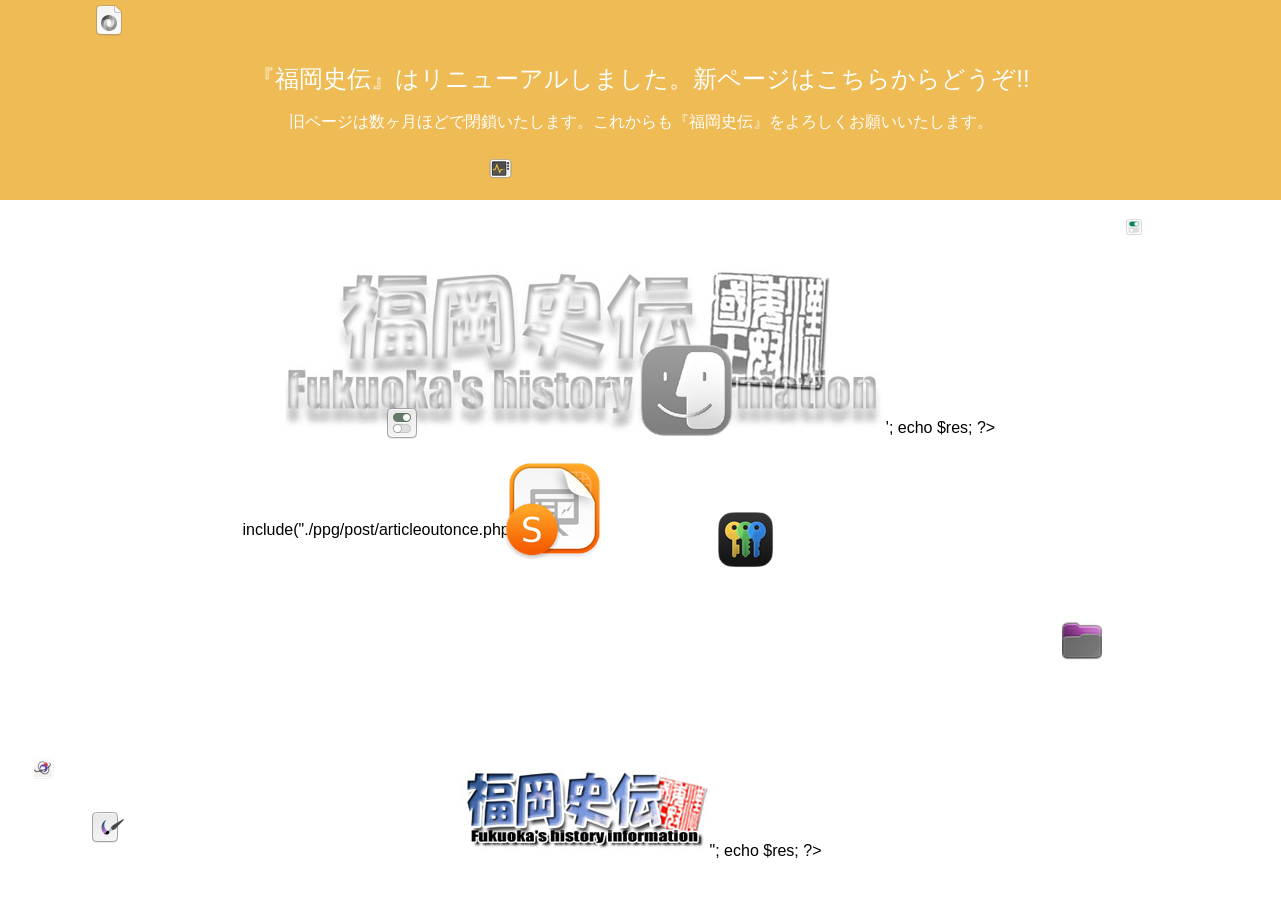 This screenshot has width=1281, height=901. What do you see at coordinates (686, 390) in the screenshot?
I see `open Finder to browse files and folders` at bounding box center [686, 390].